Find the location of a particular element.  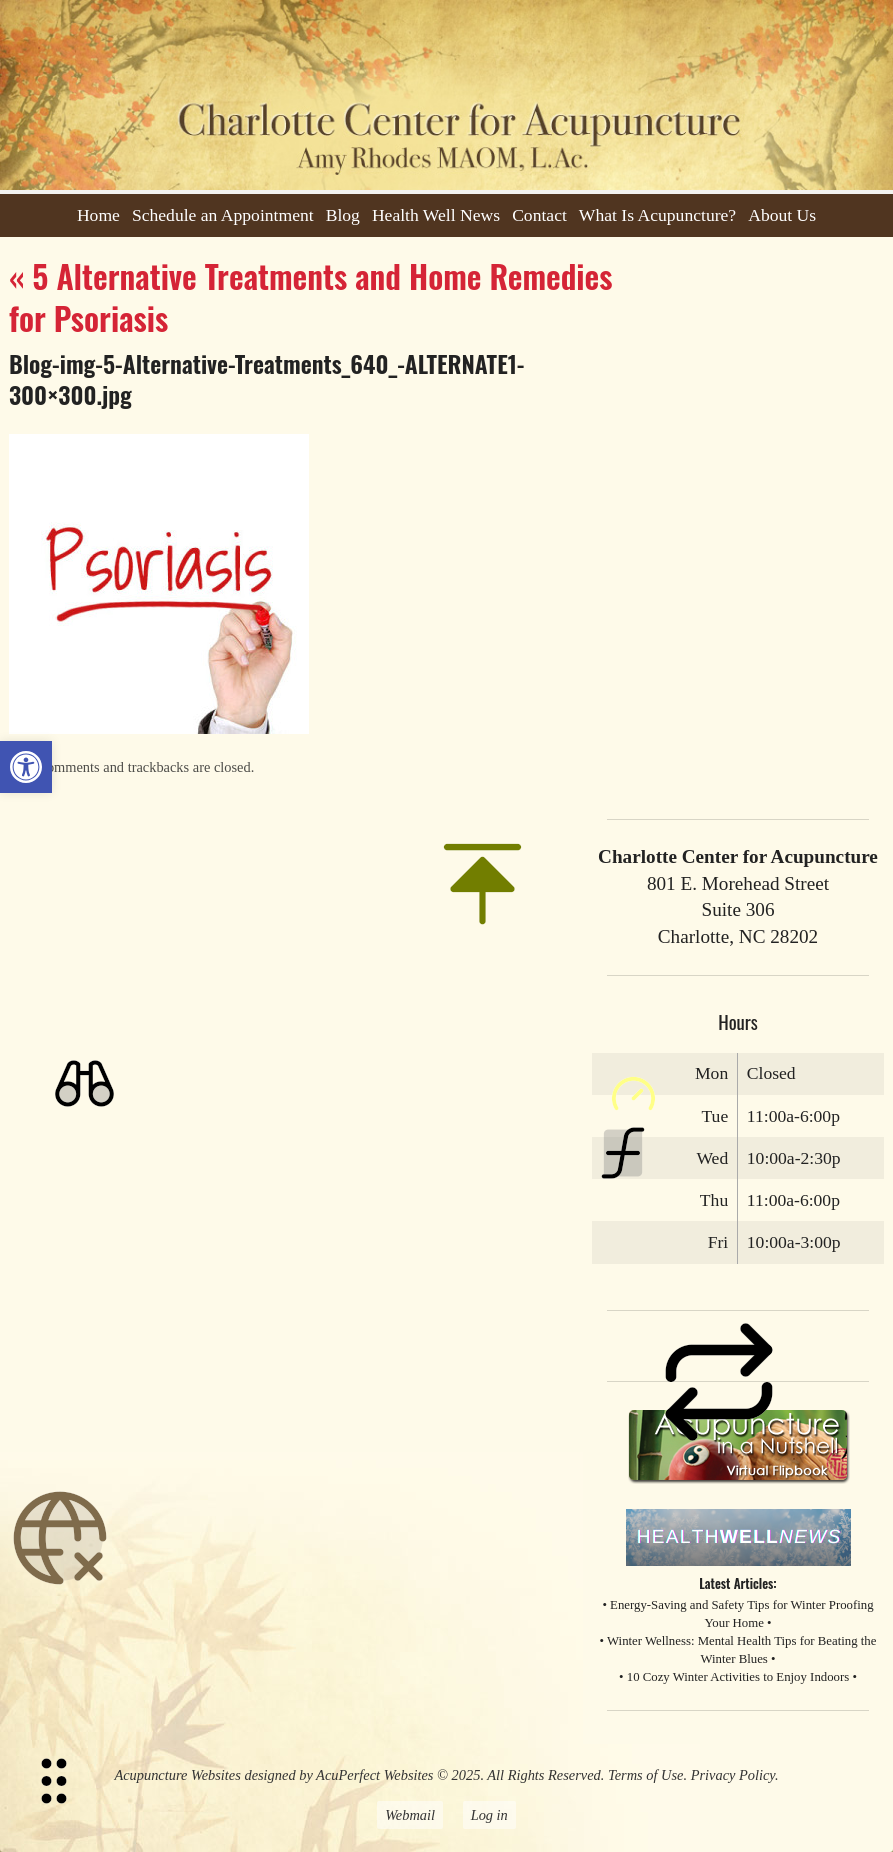

enable repeat or loop playback is located at coordinates (719, 1382).